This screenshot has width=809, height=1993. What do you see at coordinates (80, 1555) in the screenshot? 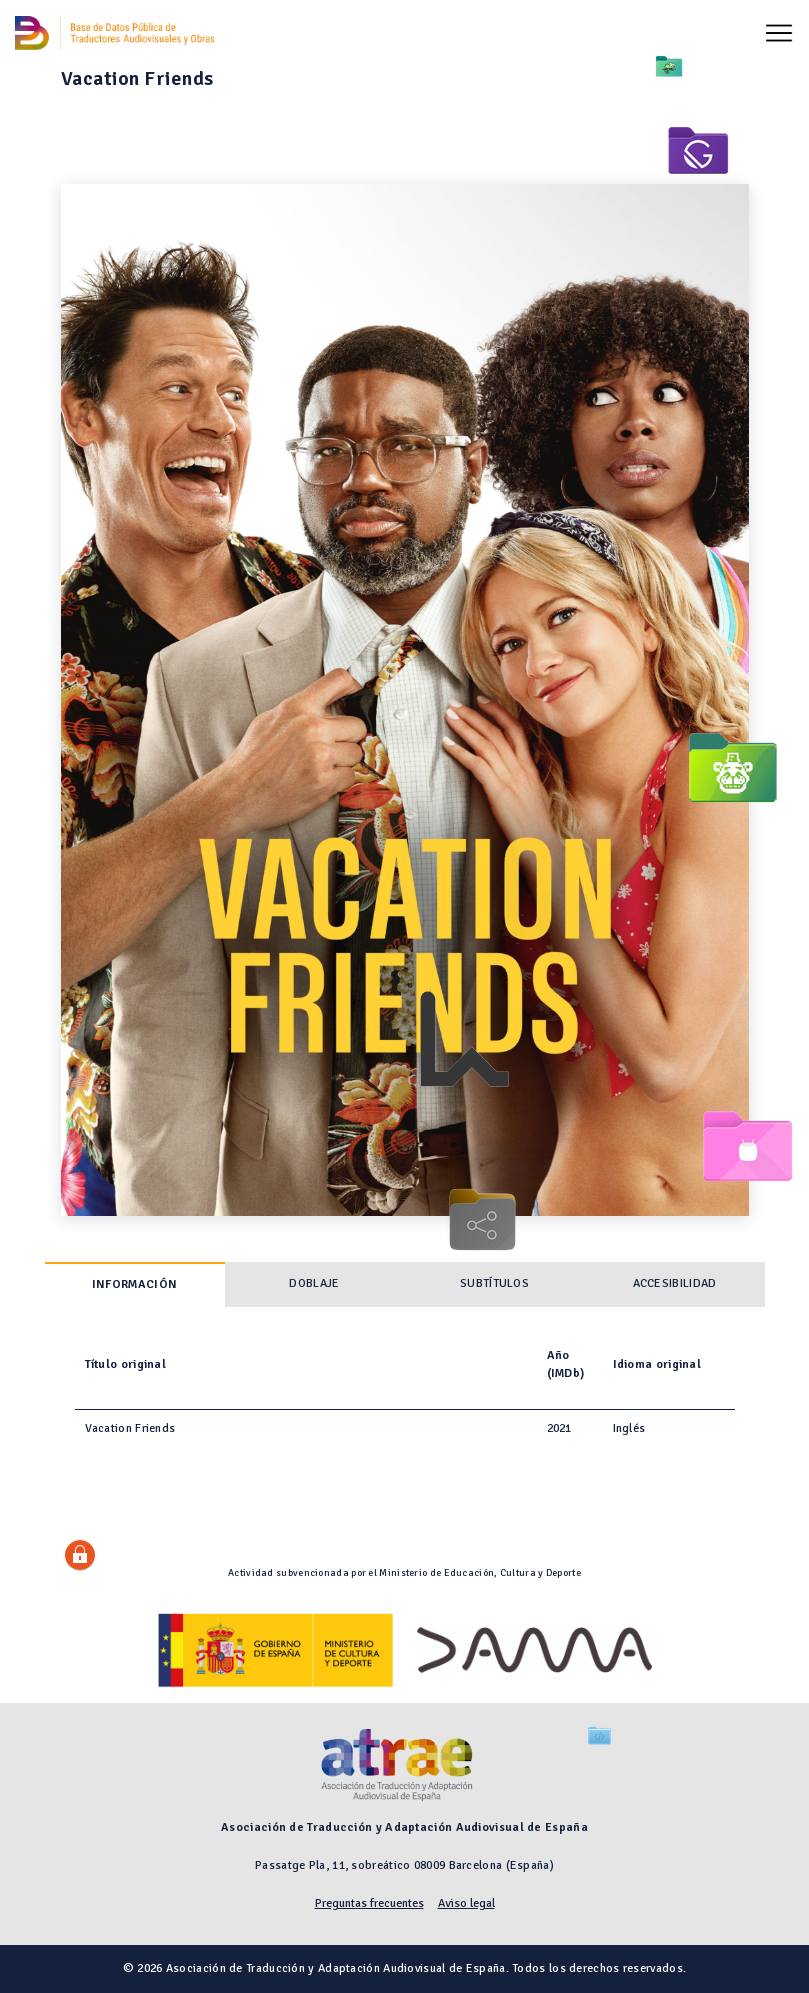
I see `lock your screen` at bounding box center [80, 1555].